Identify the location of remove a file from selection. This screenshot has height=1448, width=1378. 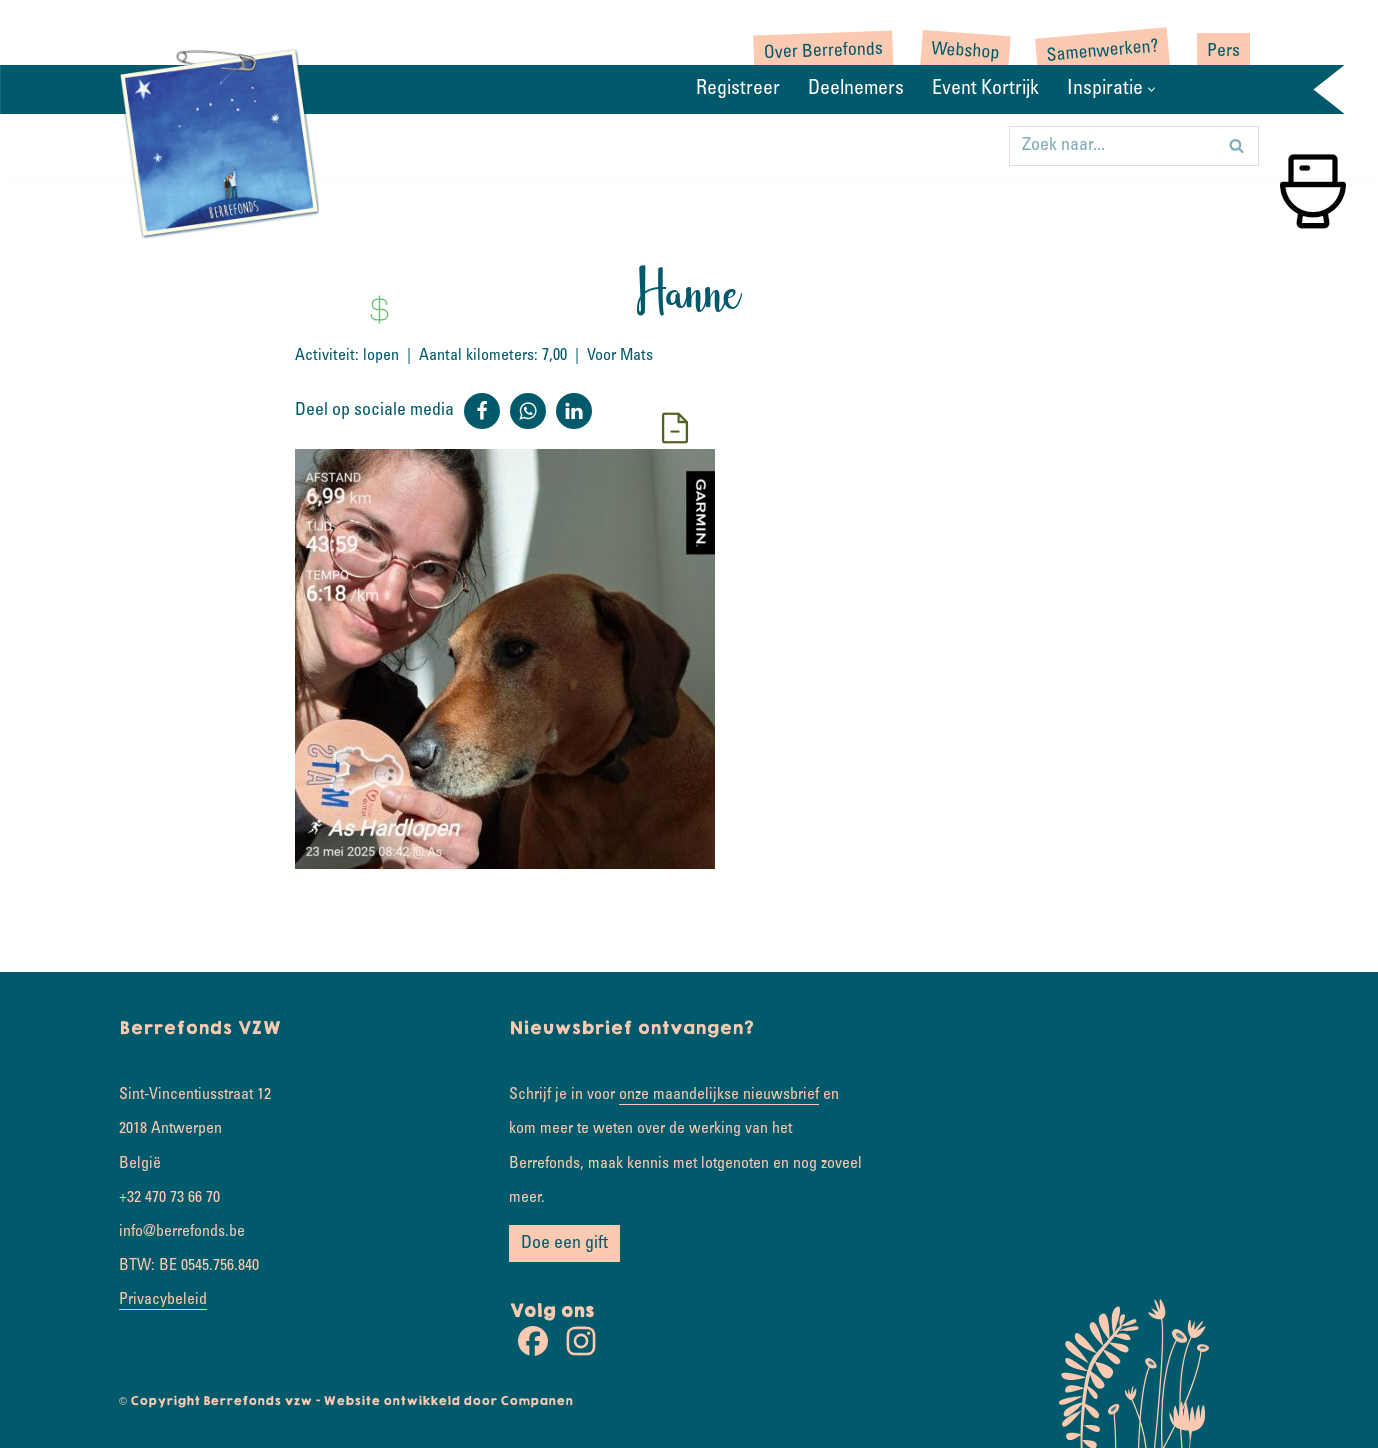
(675, 428).